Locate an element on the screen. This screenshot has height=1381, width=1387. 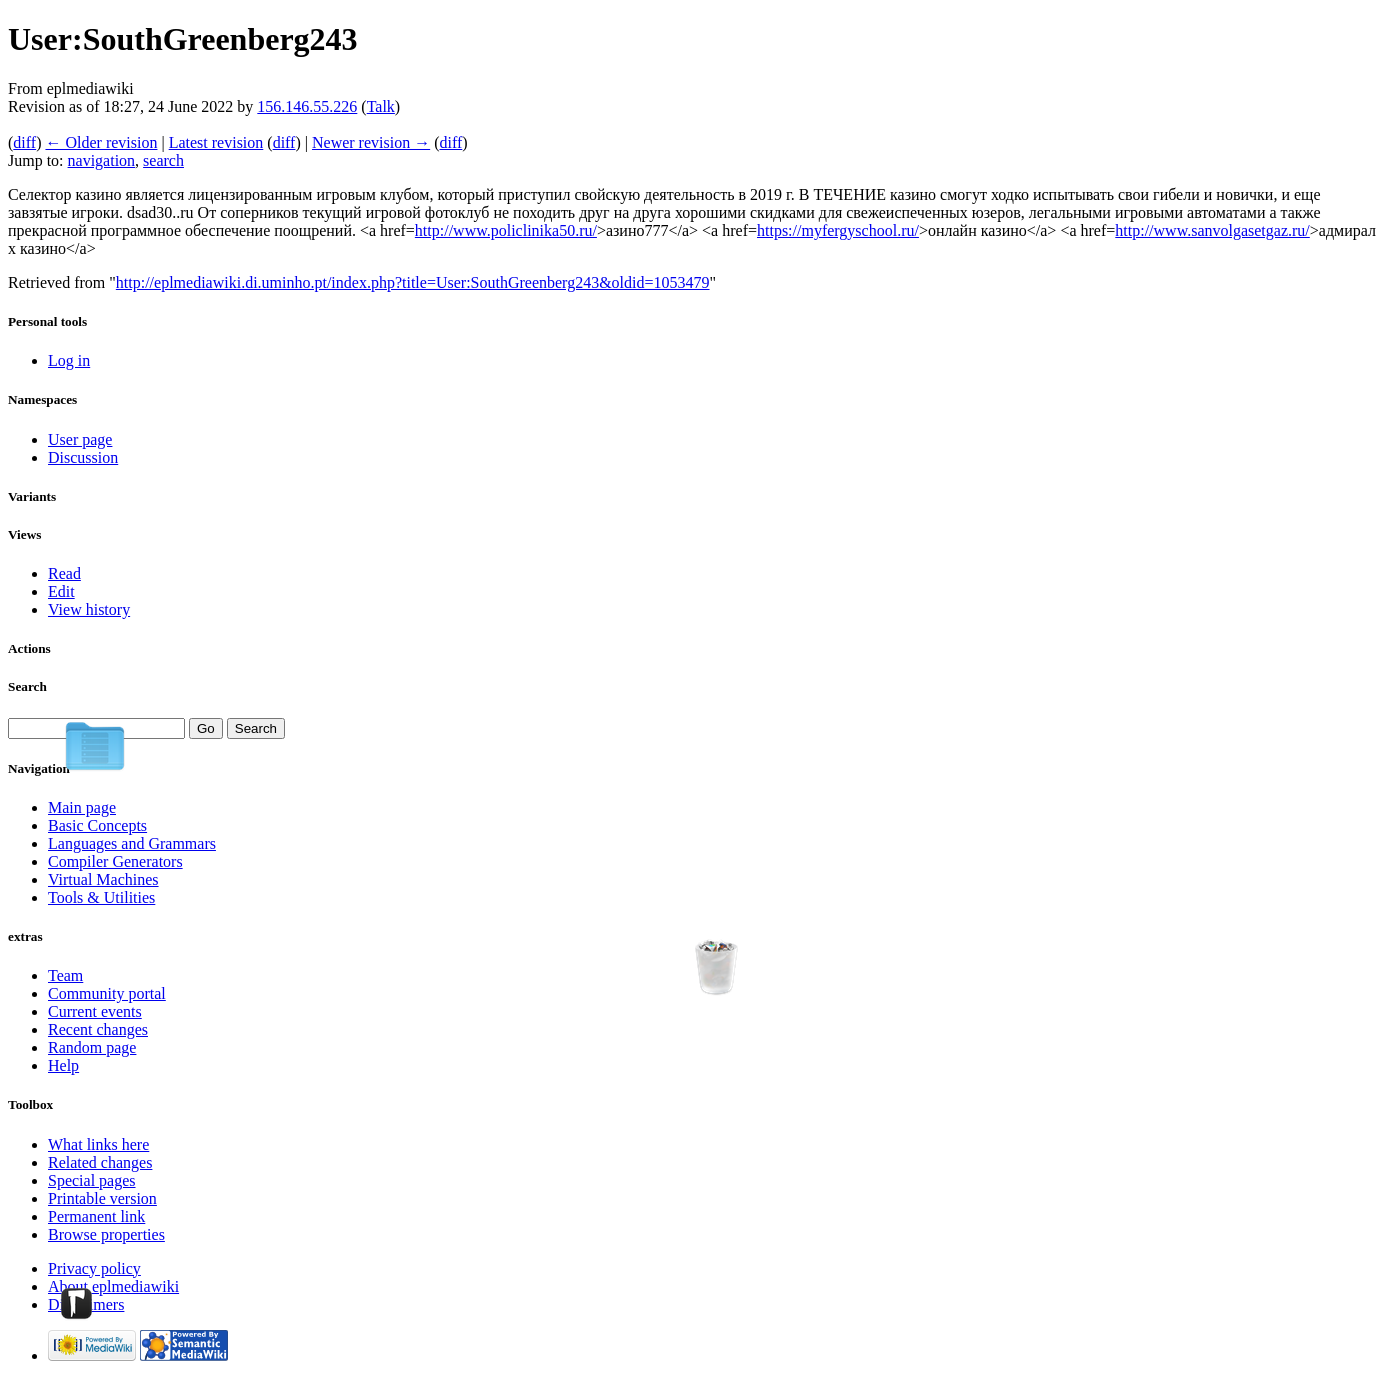
open directory menu panel applet is located at coordinates (95, 746).